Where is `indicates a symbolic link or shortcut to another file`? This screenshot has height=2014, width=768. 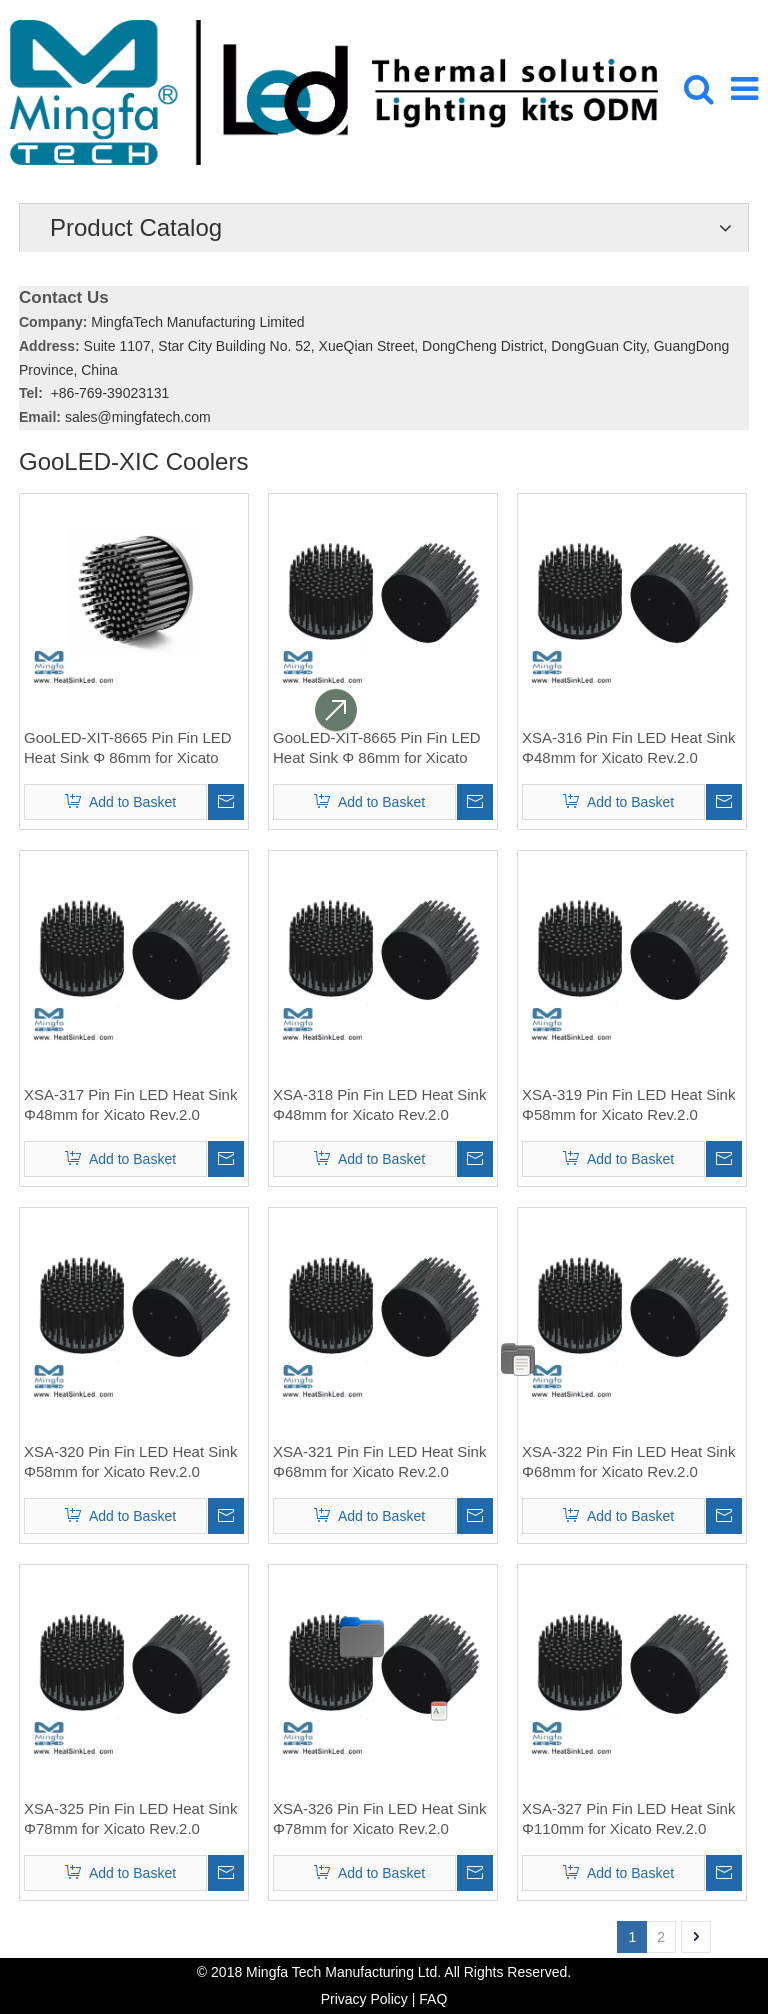
indicates a symbolic link or shortcut to another file is located at coordinates (336, 710).